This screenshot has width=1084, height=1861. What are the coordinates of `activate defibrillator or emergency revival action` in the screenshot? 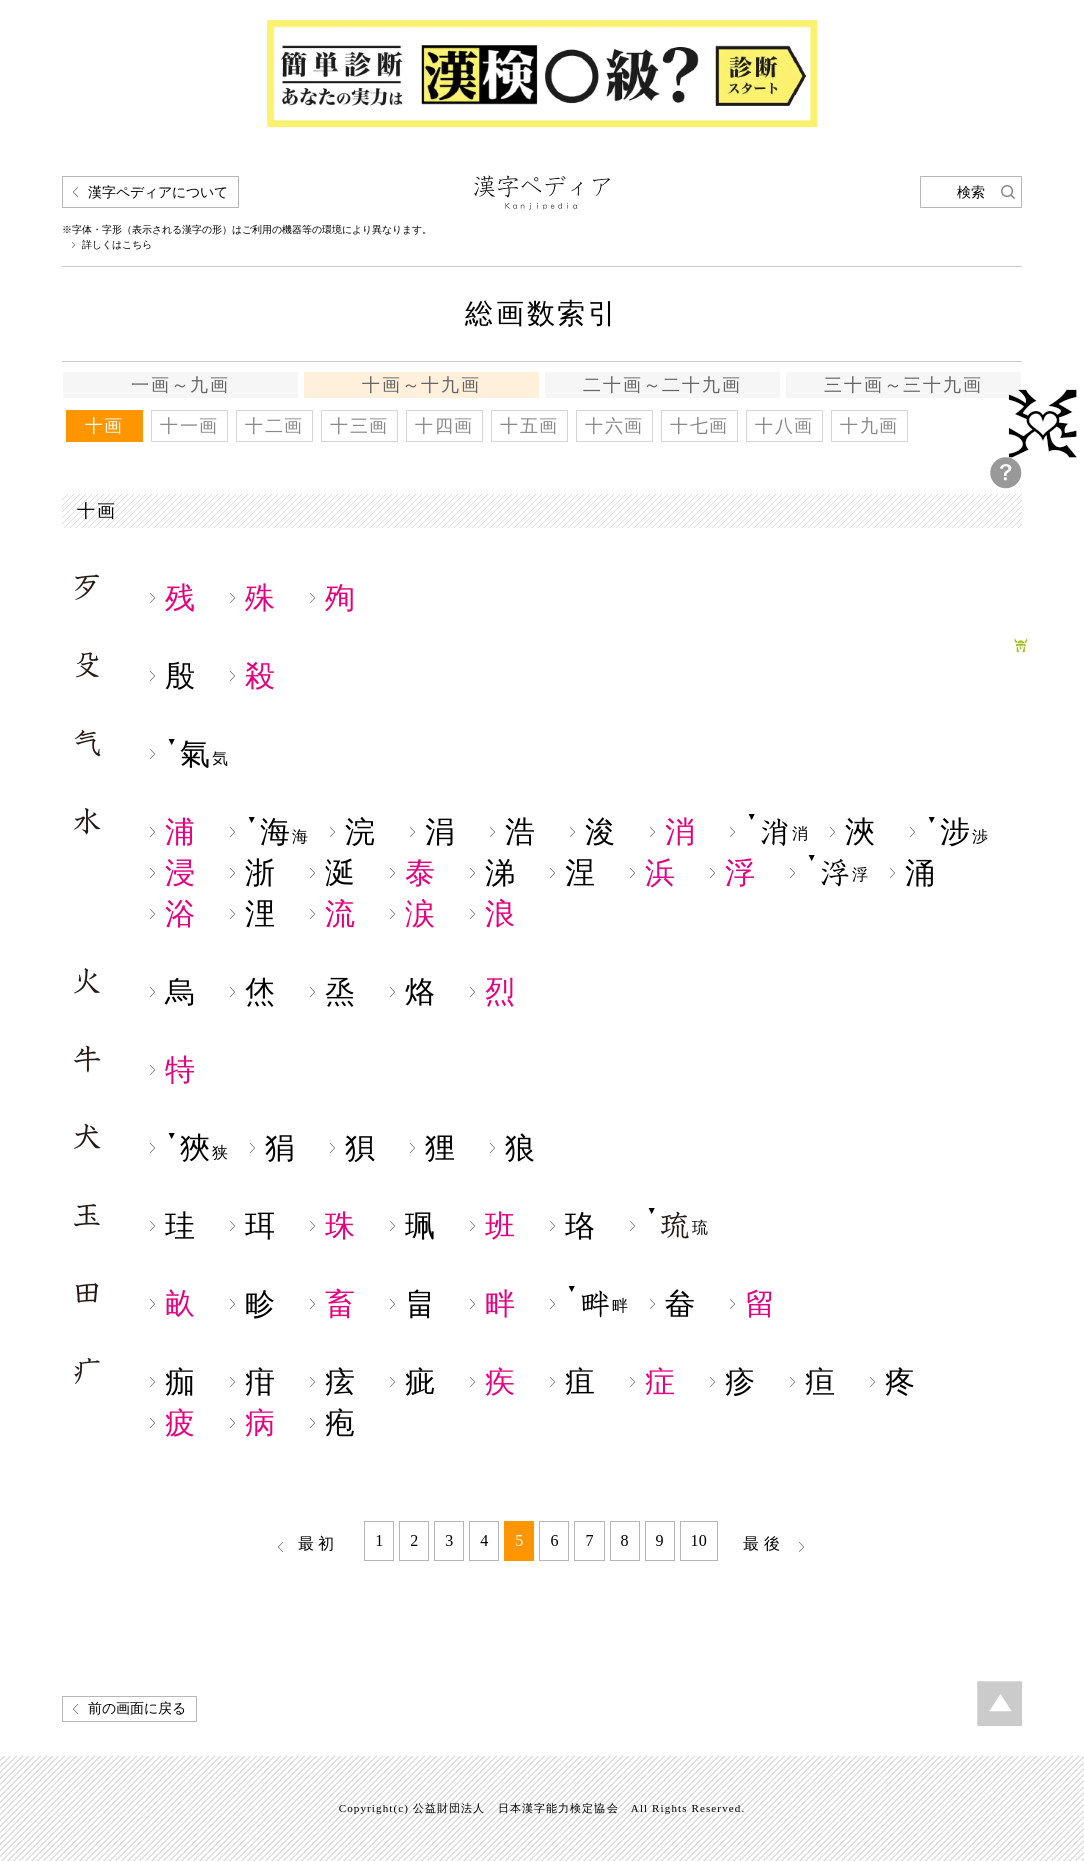 It's located at (1042, 423).